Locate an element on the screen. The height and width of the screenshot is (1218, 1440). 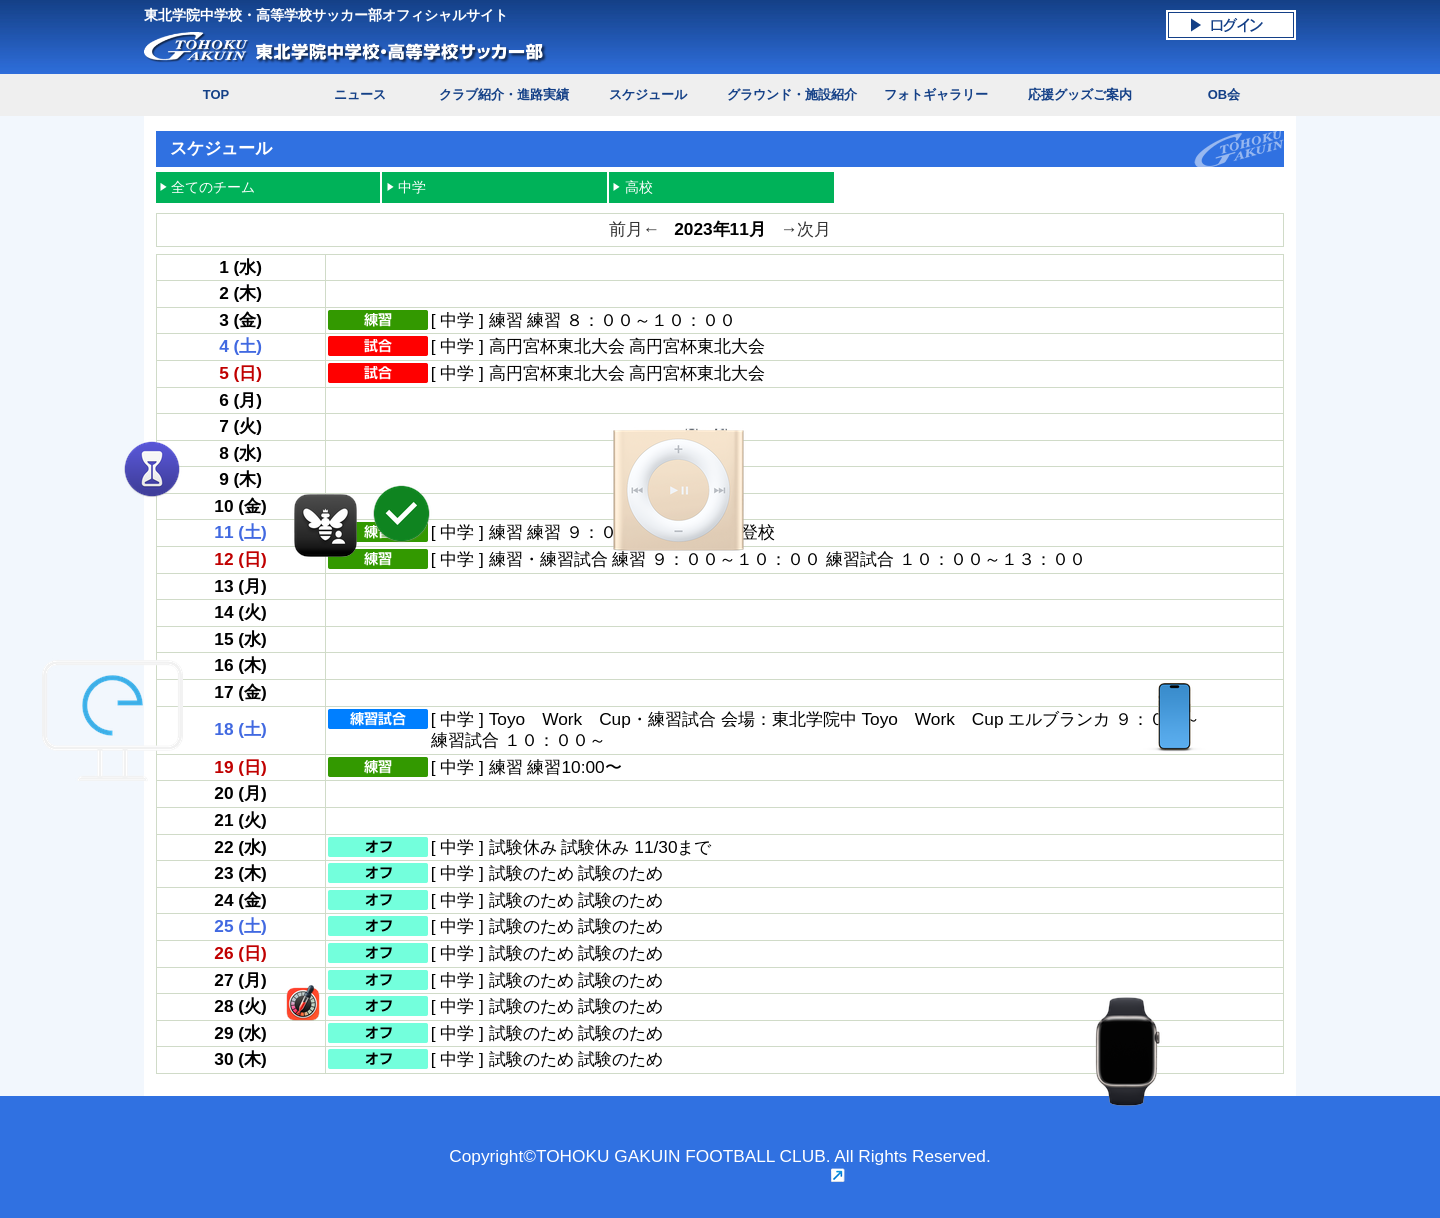
iPhone 14 Pro device icon is located at coordinates (1174, 717).